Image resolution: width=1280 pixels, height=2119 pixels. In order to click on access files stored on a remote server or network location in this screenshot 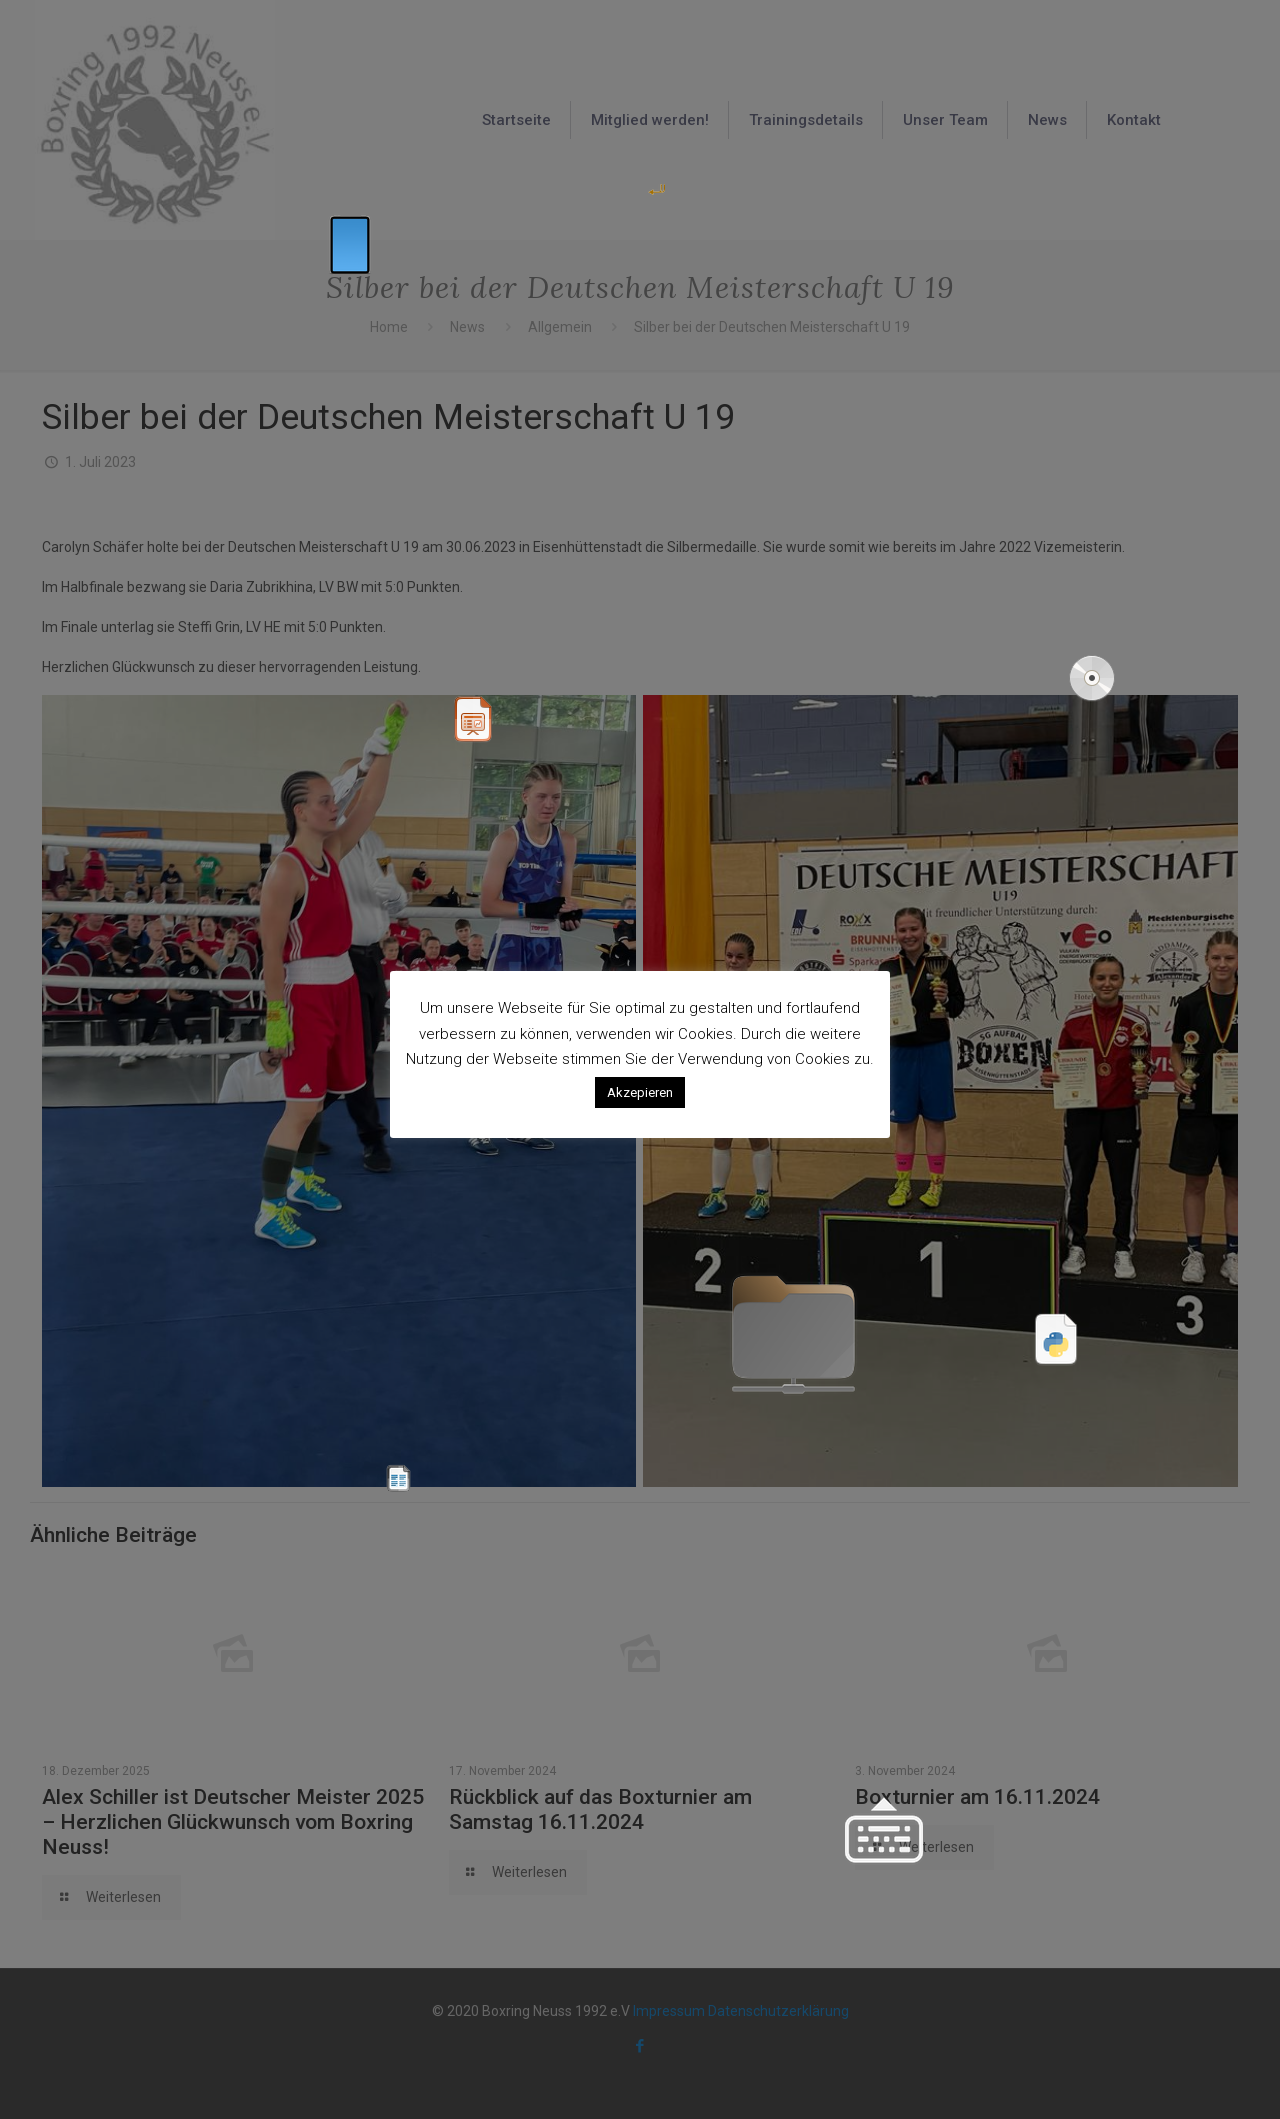, I will do `click(793, 1332)`.